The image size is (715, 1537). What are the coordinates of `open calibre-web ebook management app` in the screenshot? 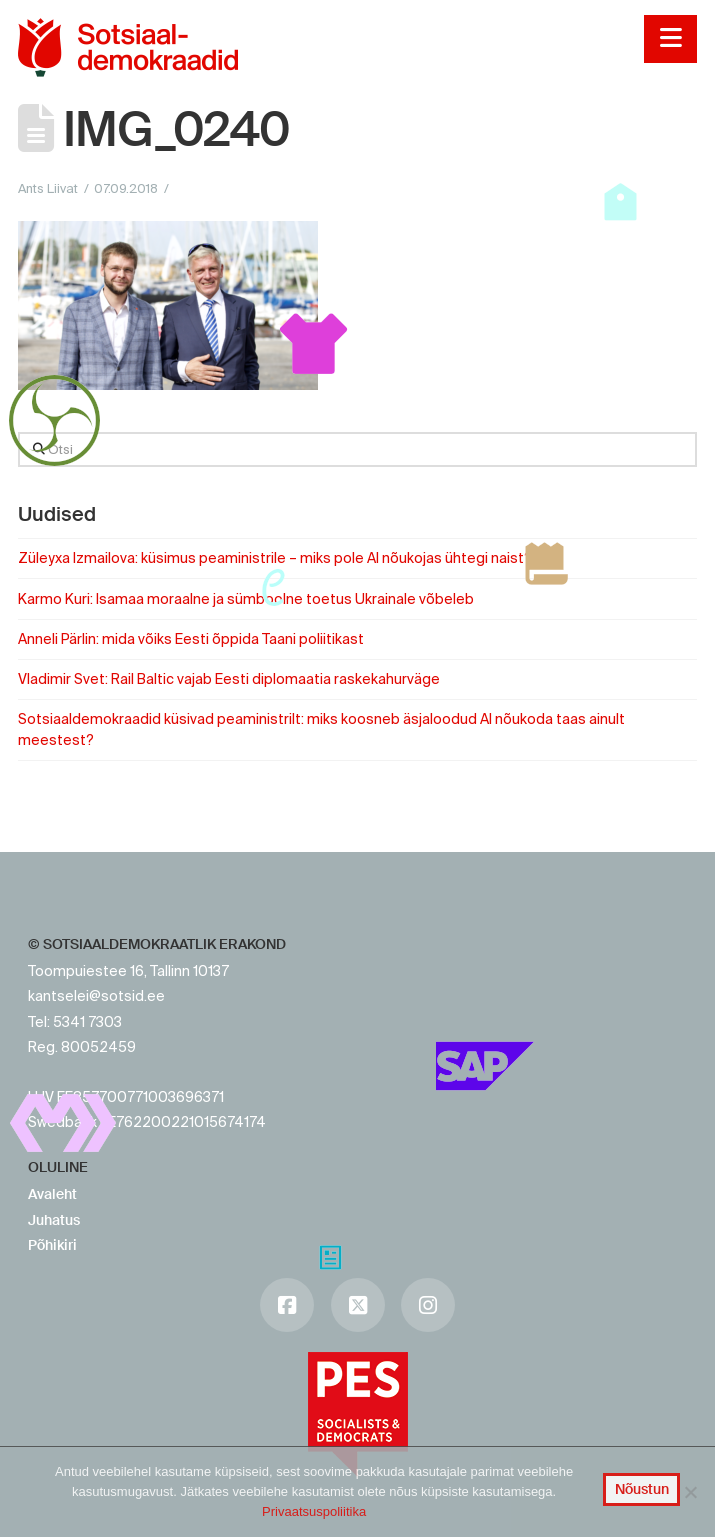 It's located at (273, 587).